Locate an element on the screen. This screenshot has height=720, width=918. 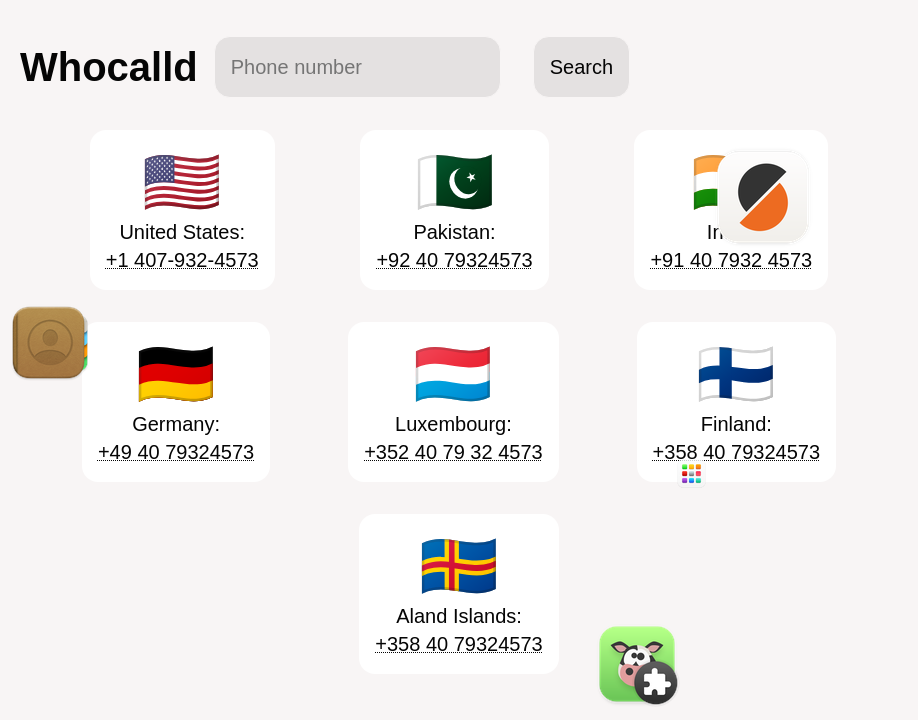
open calf audio plugin suite is located at coordinates (637, 664).